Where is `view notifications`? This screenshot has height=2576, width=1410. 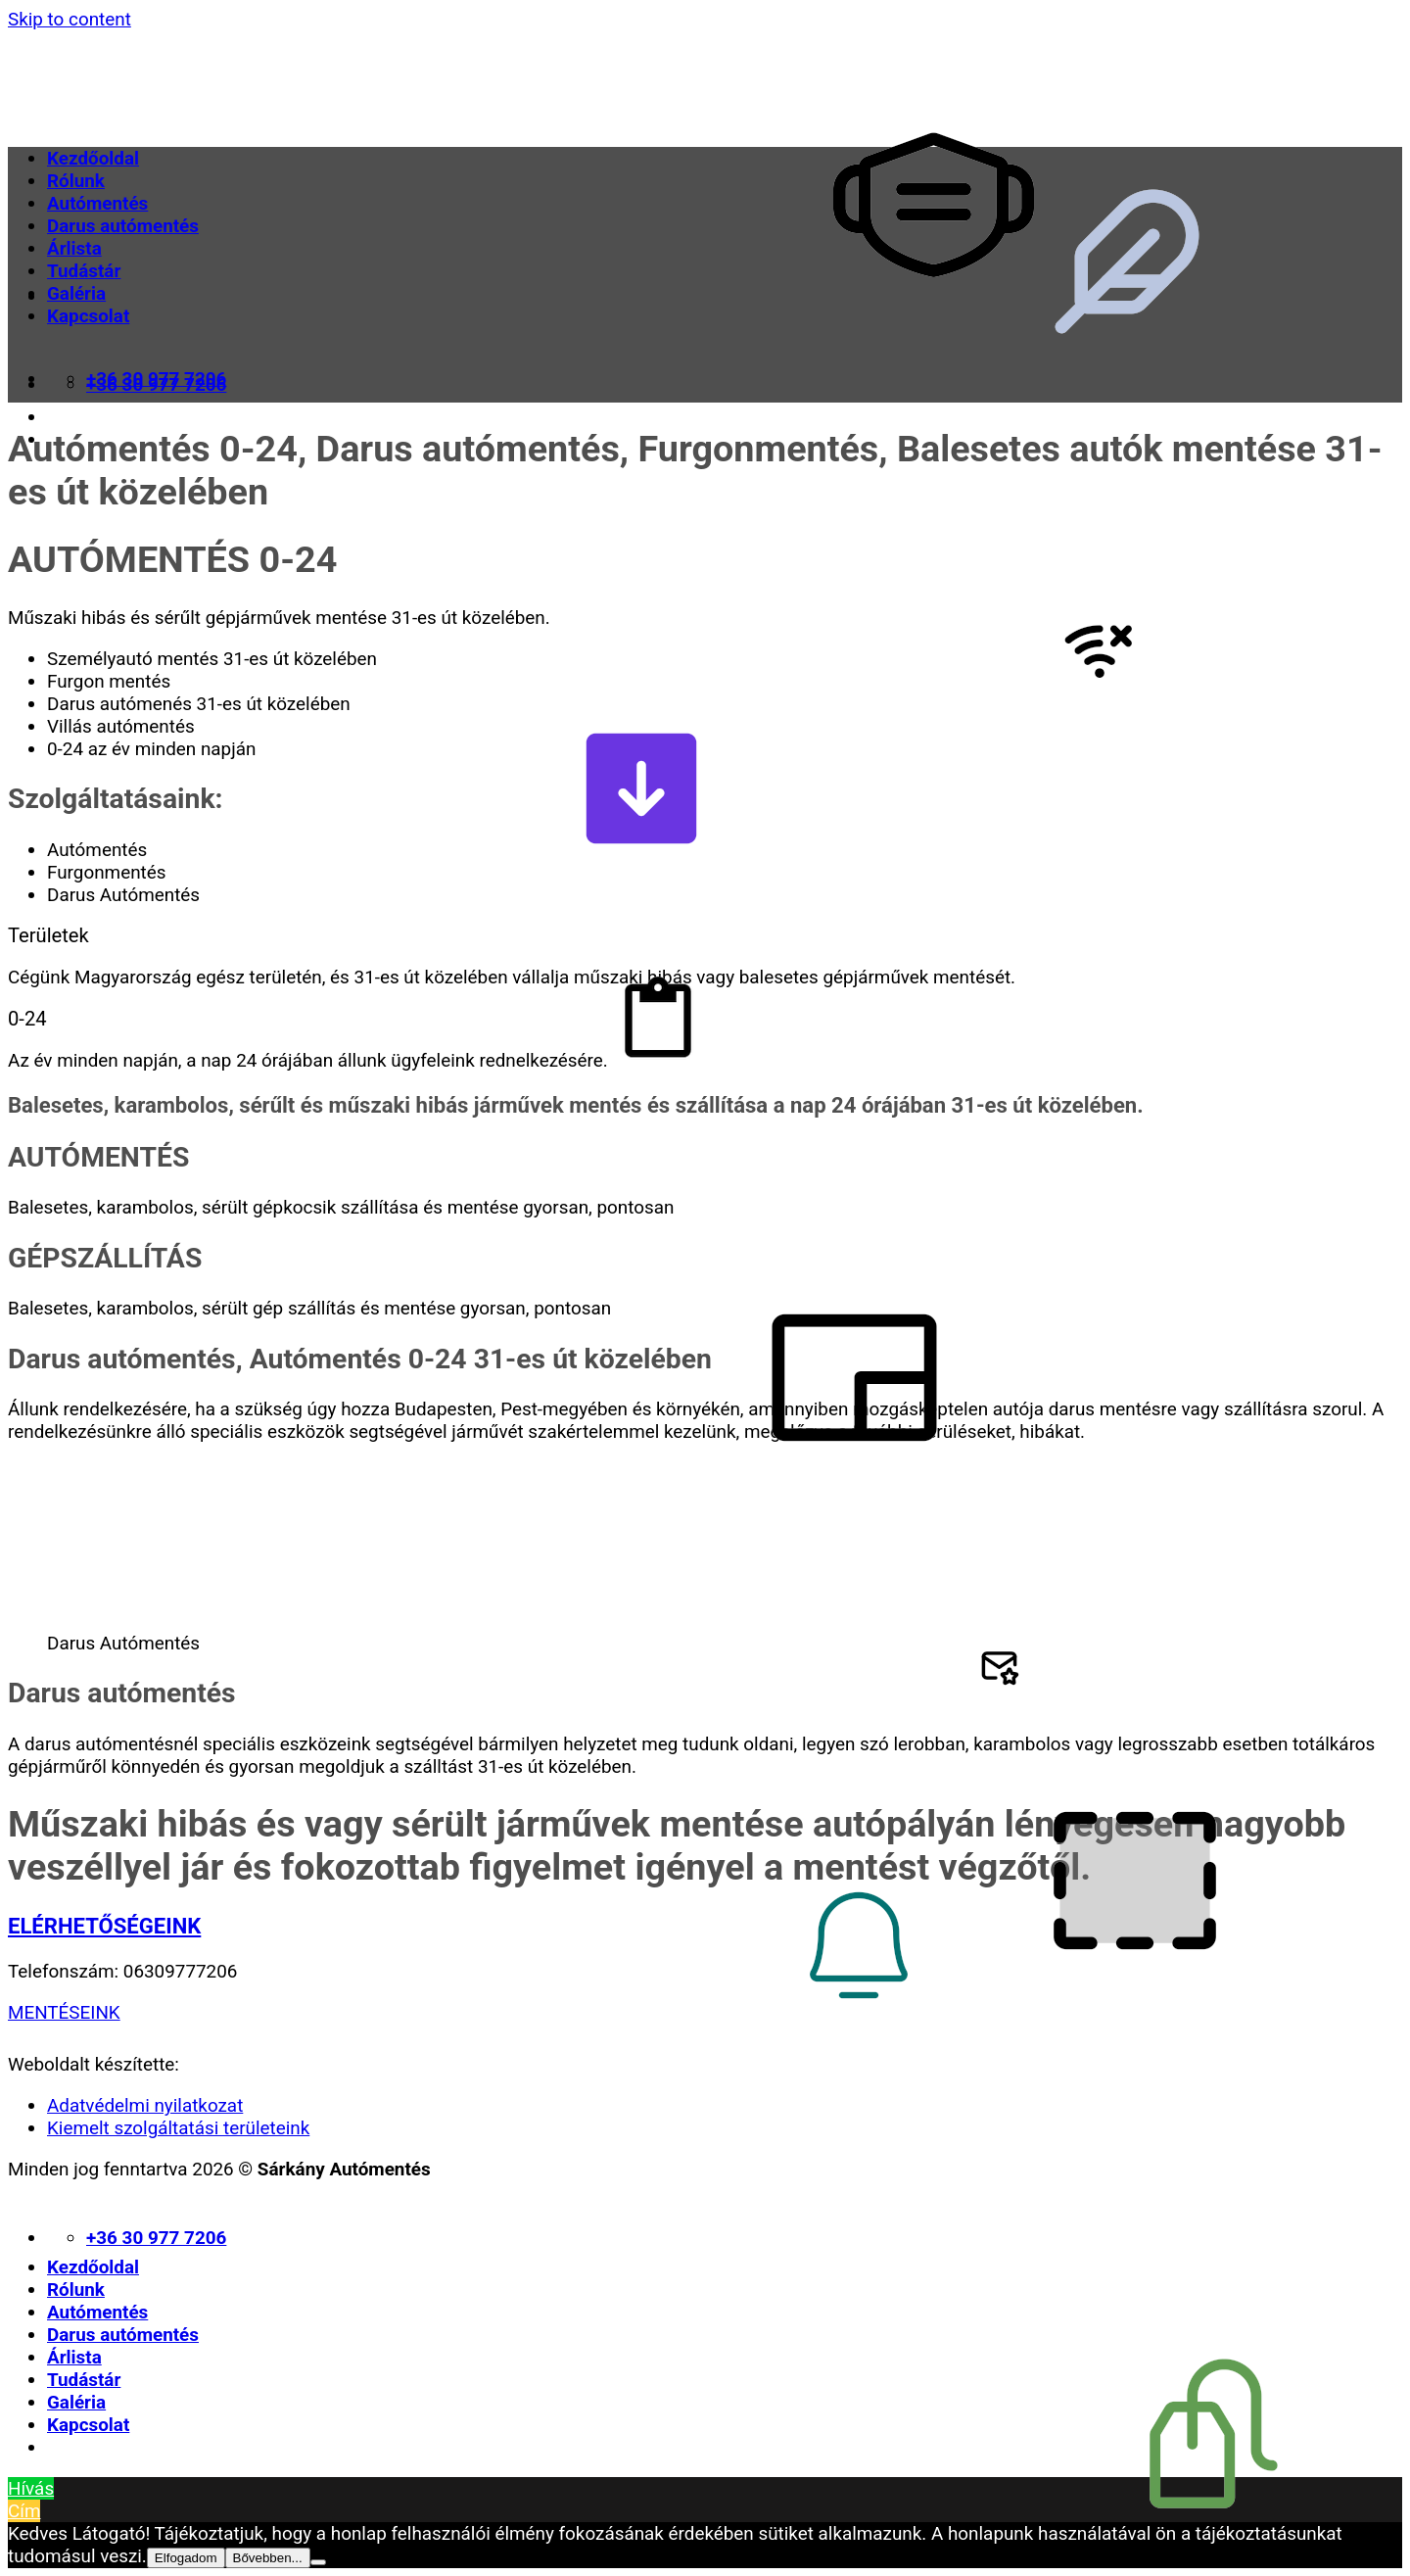 view notifications is located at coordinates (859, 1945).